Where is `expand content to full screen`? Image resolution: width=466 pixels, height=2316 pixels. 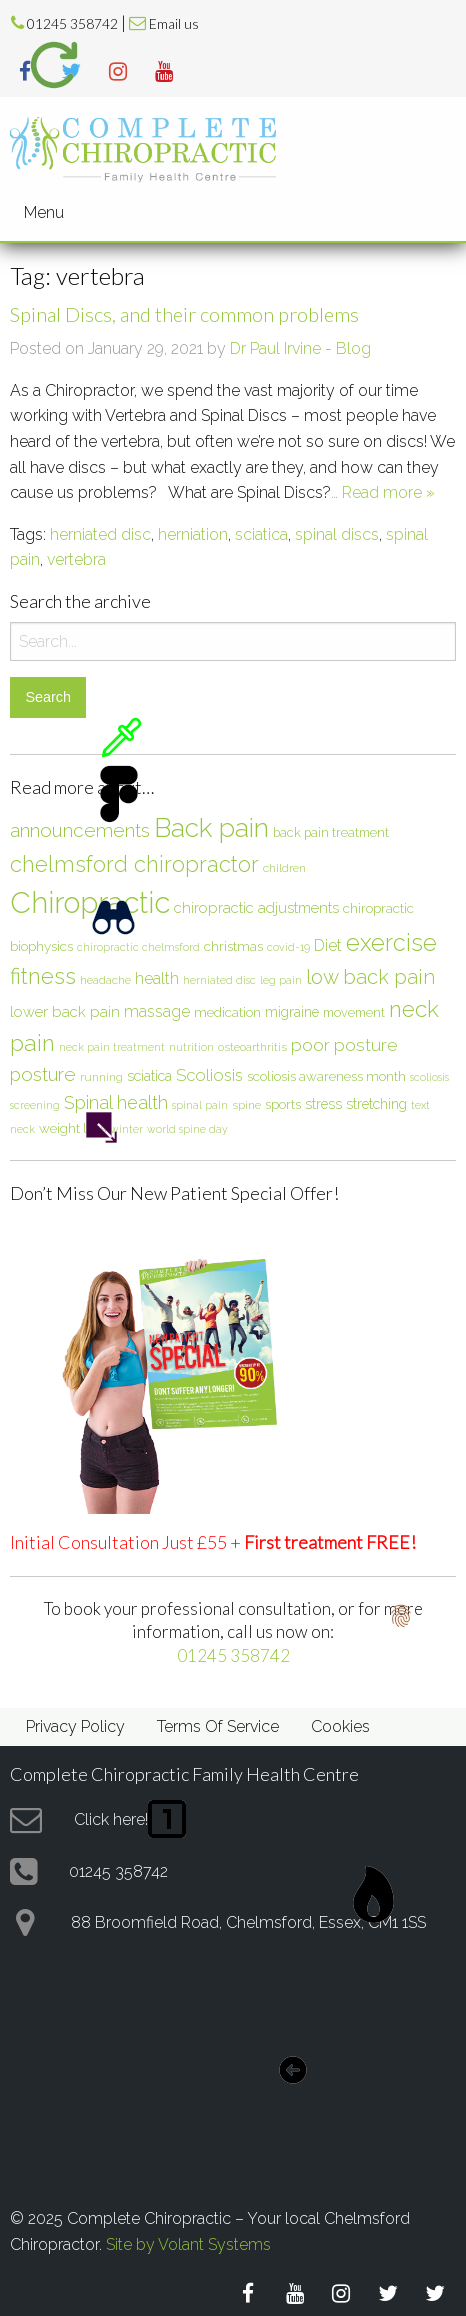 expand content to full screen is located at coordinates (101, 1127).